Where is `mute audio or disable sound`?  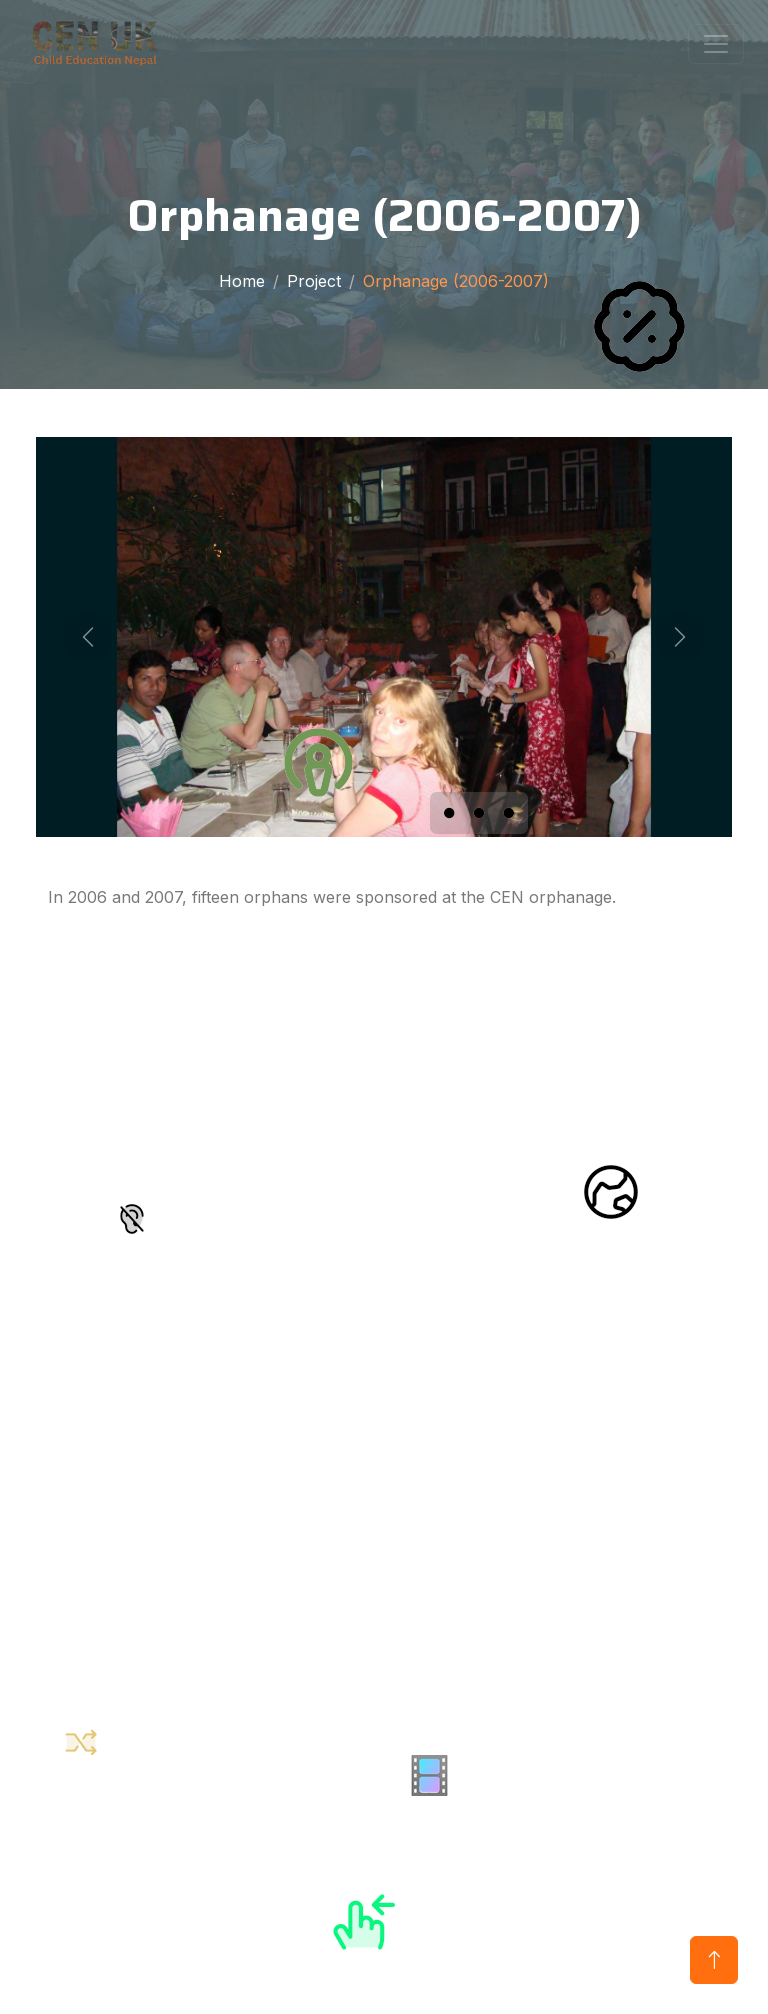
mute audio or disable sound is located at coordinates (132, 1219).